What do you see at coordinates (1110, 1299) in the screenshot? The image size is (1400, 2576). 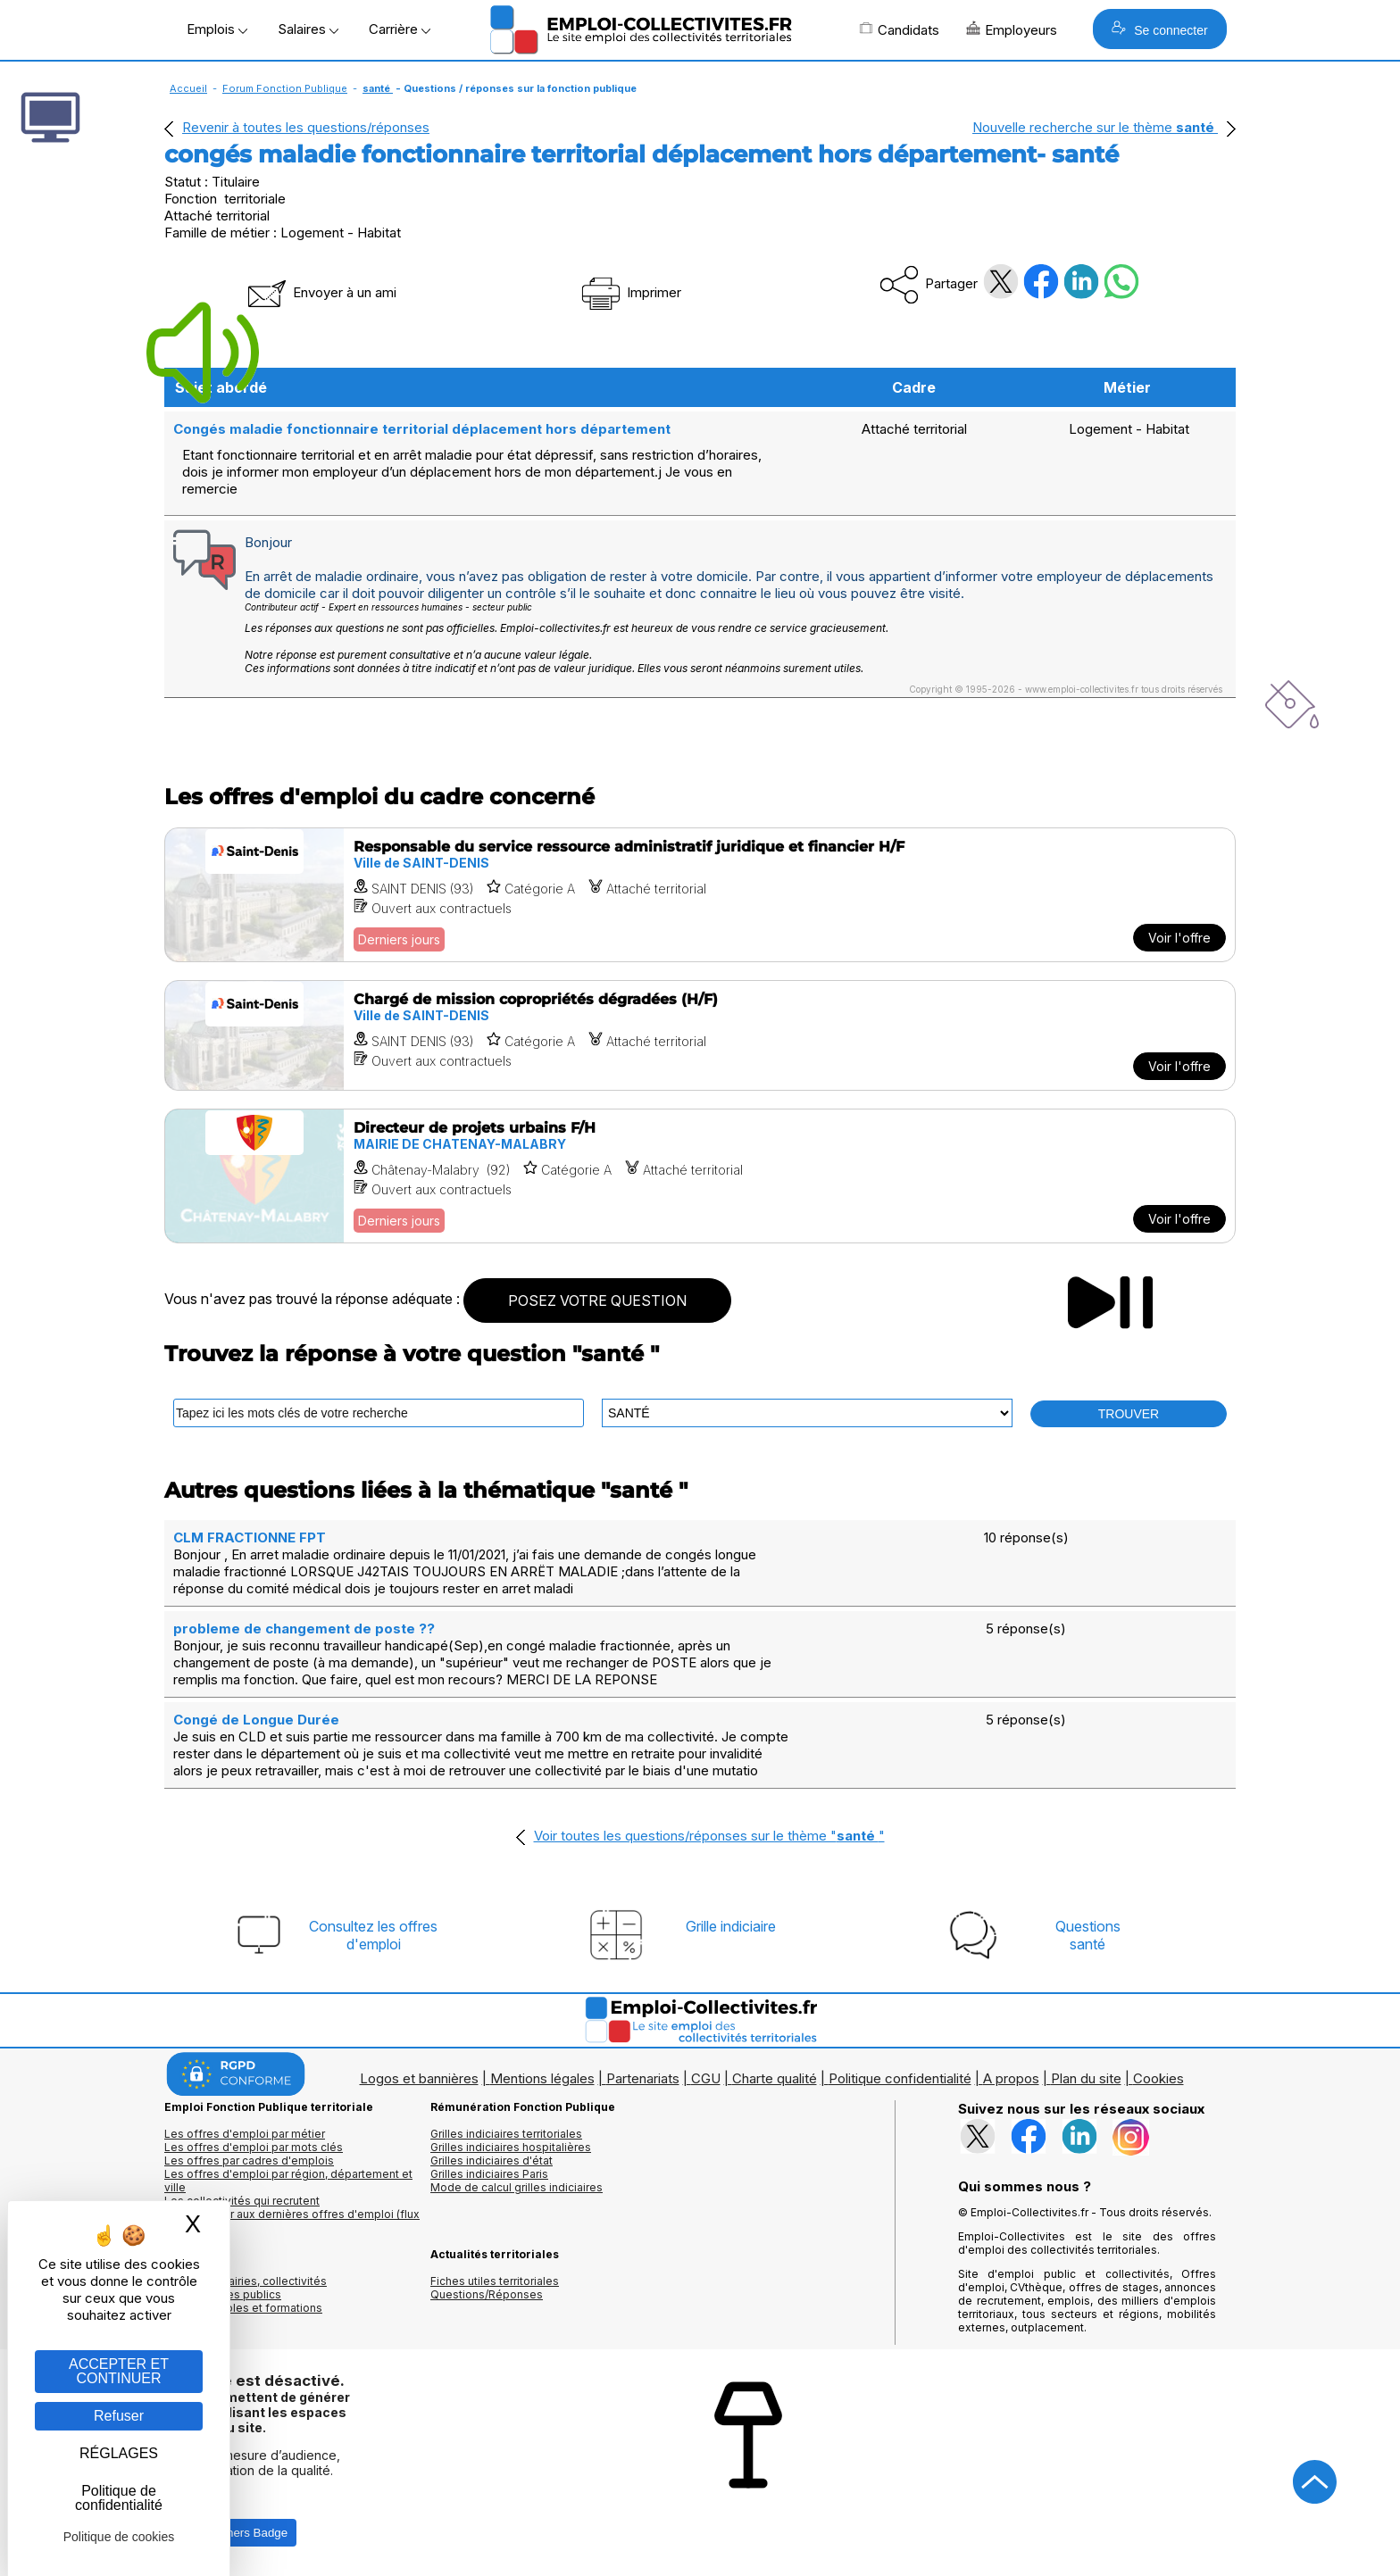 I see `toggle between play and pause for media playback` at bounding box center [1110, 1299].